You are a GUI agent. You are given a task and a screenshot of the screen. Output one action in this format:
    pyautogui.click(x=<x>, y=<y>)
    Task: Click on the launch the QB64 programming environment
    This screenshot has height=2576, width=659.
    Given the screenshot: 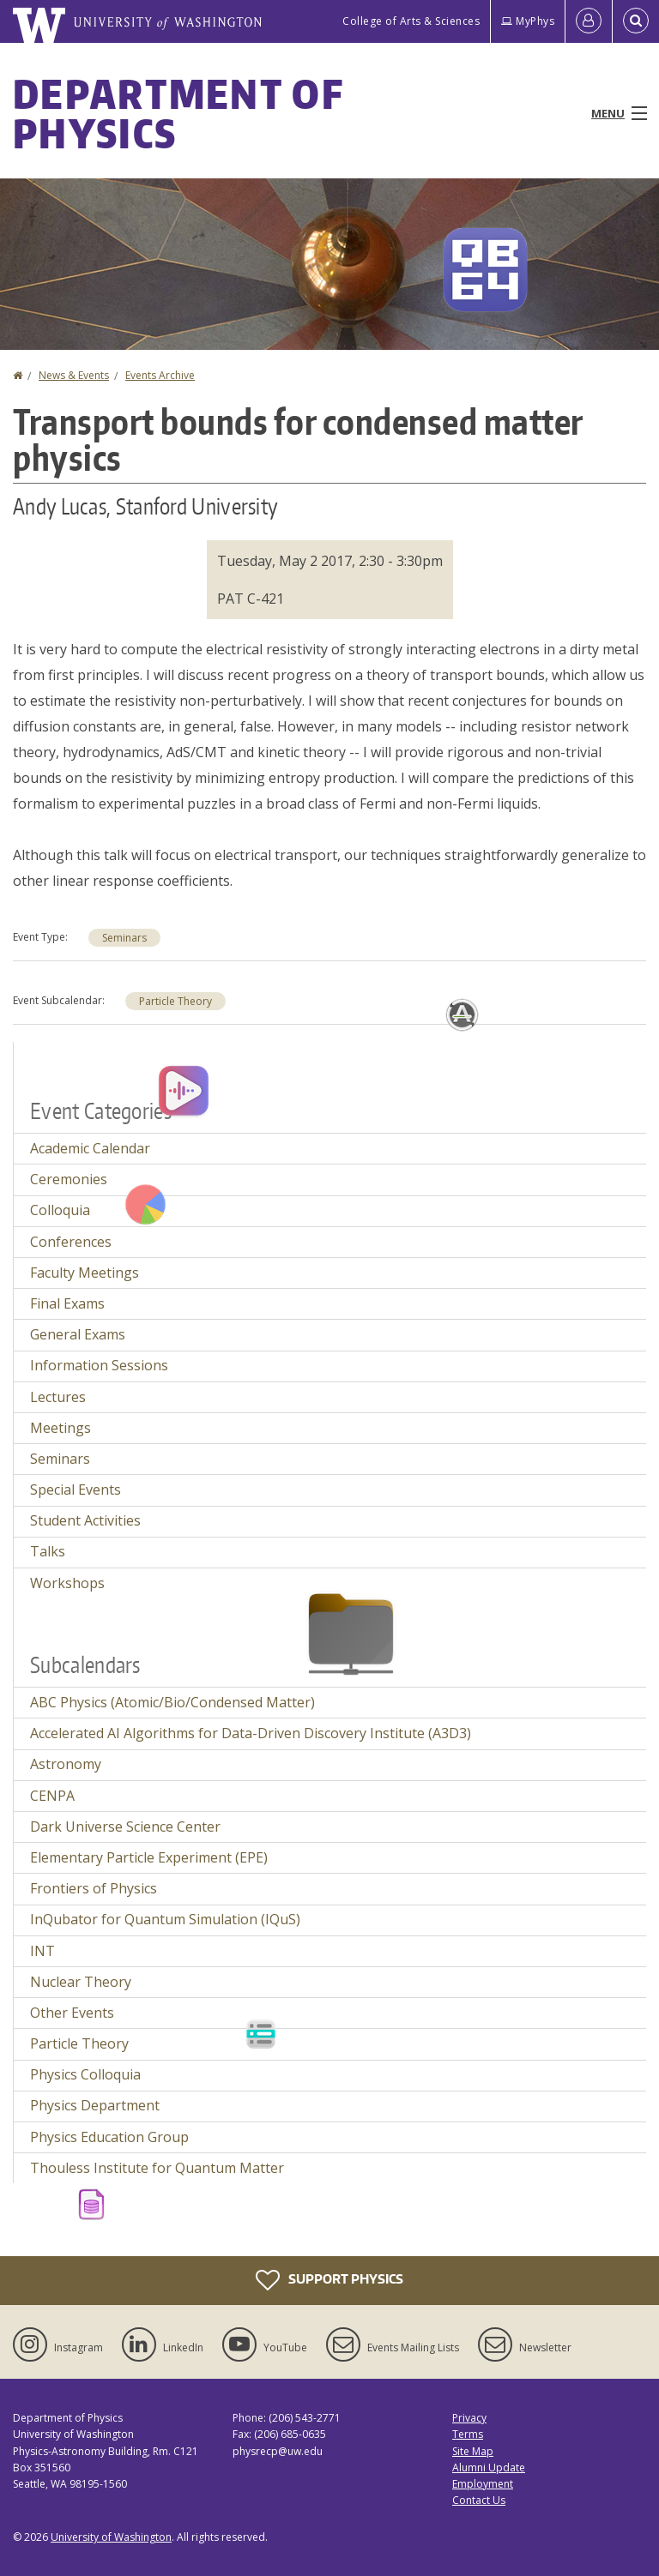 What is the action you would take?
    pyautogui.click(x=485, y=269)
    